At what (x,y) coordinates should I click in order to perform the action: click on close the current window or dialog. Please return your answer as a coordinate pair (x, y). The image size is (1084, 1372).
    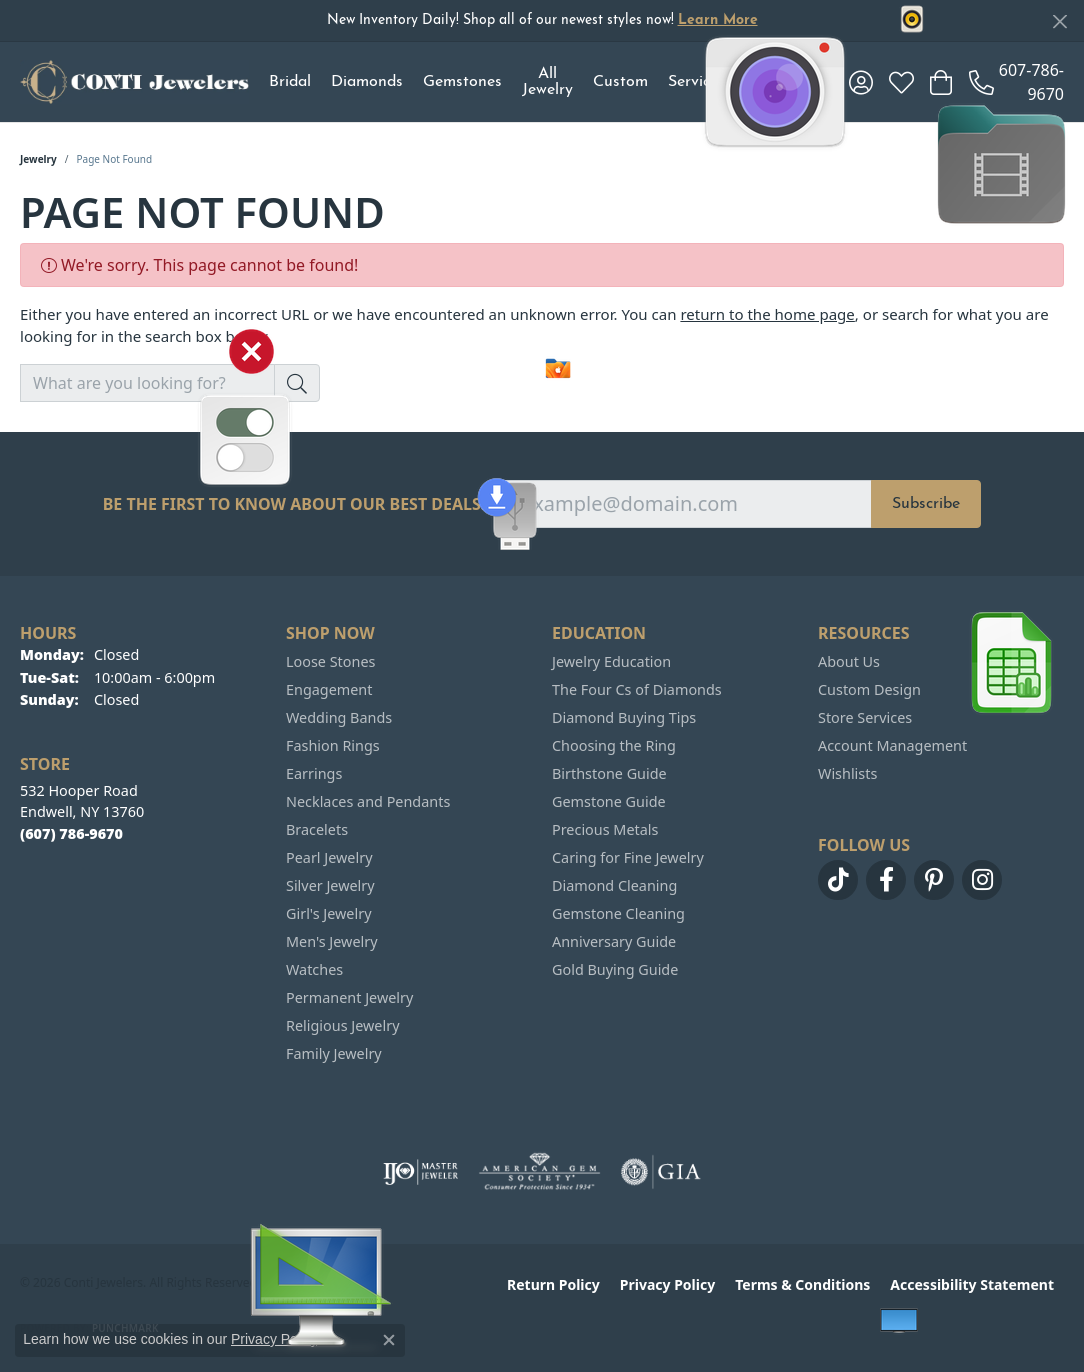
    Looking at the image, I should click on (251, 351).